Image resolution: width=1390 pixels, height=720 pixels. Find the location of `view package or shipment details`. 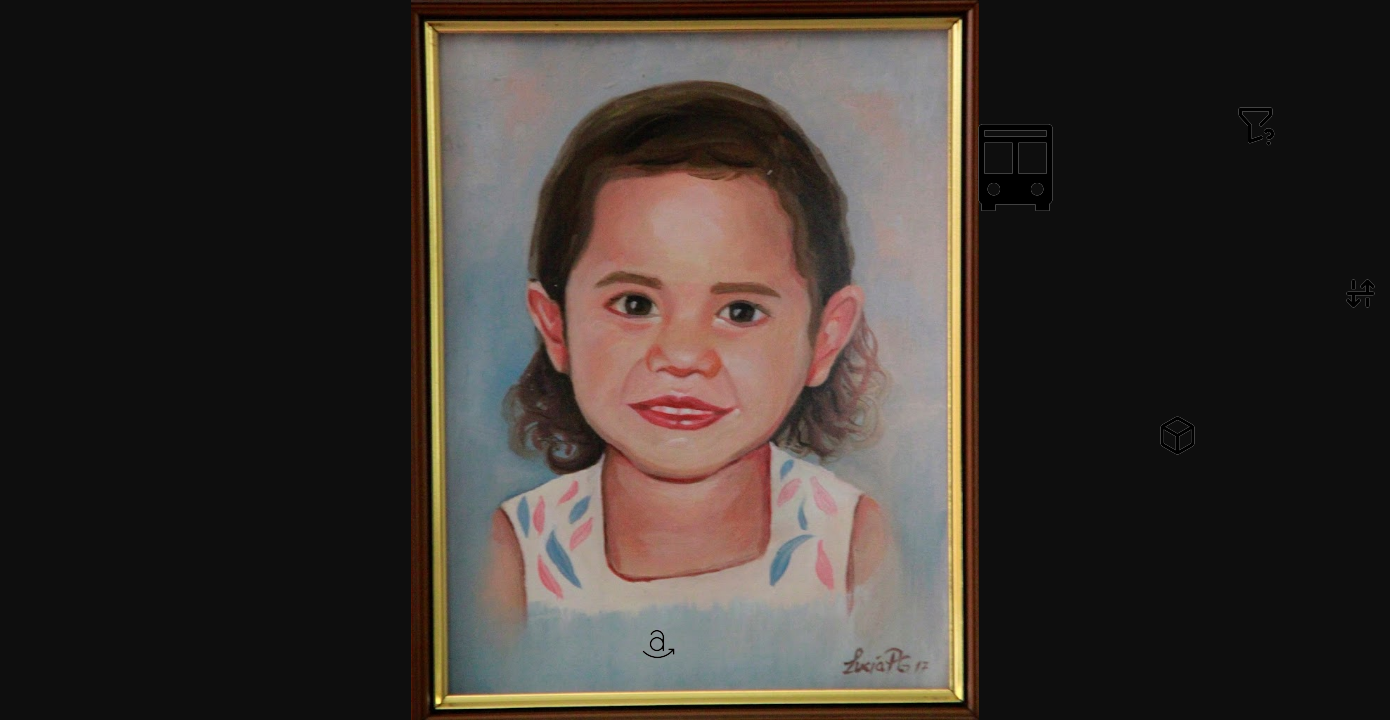

view package or shipment details is located at coordinates (1177, 435).